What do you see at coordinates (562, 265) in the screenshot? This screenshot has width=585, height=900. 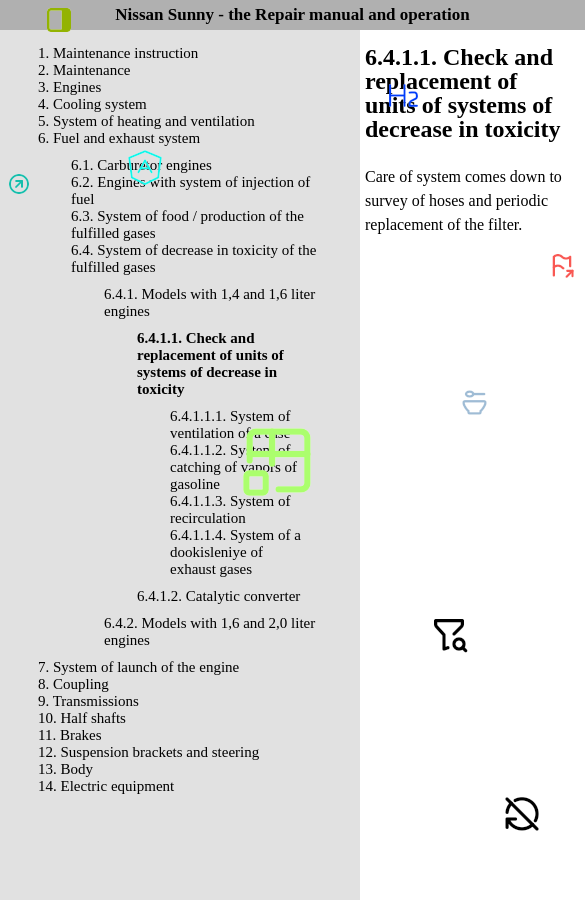 I see `share a flagged item or report` at bounding box center [562, 265].